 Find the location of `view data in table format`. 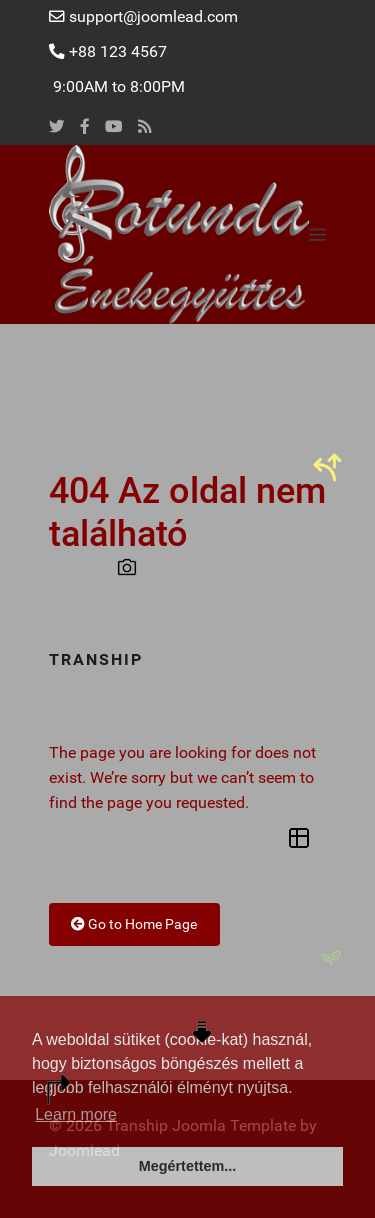

view data in table format is located at coordinates (299, 838).